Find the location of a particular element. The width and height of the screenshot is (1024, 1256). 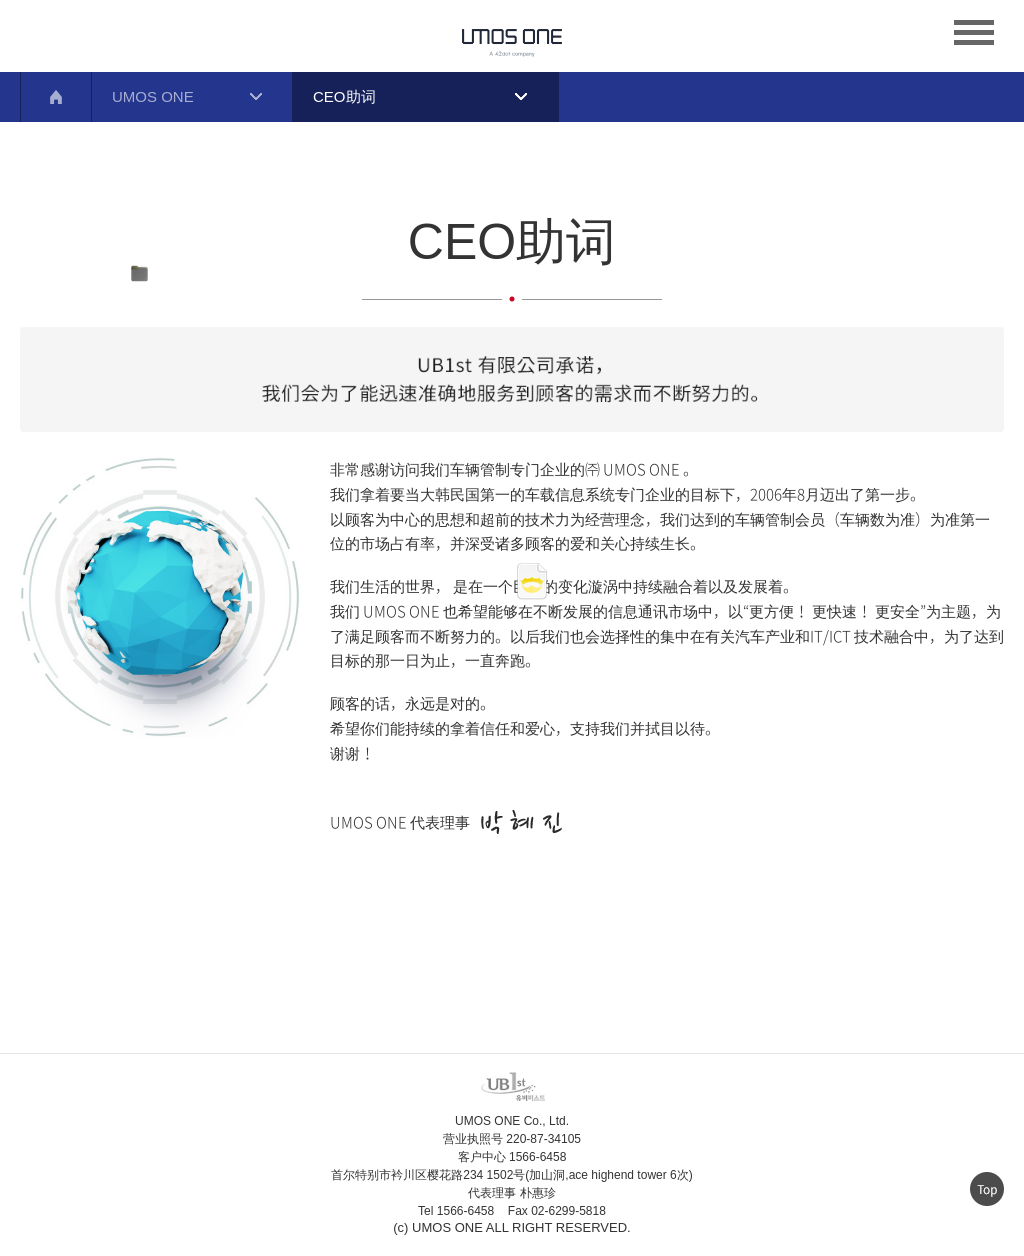

open folder to view contents is located at coordinates (139, 273).